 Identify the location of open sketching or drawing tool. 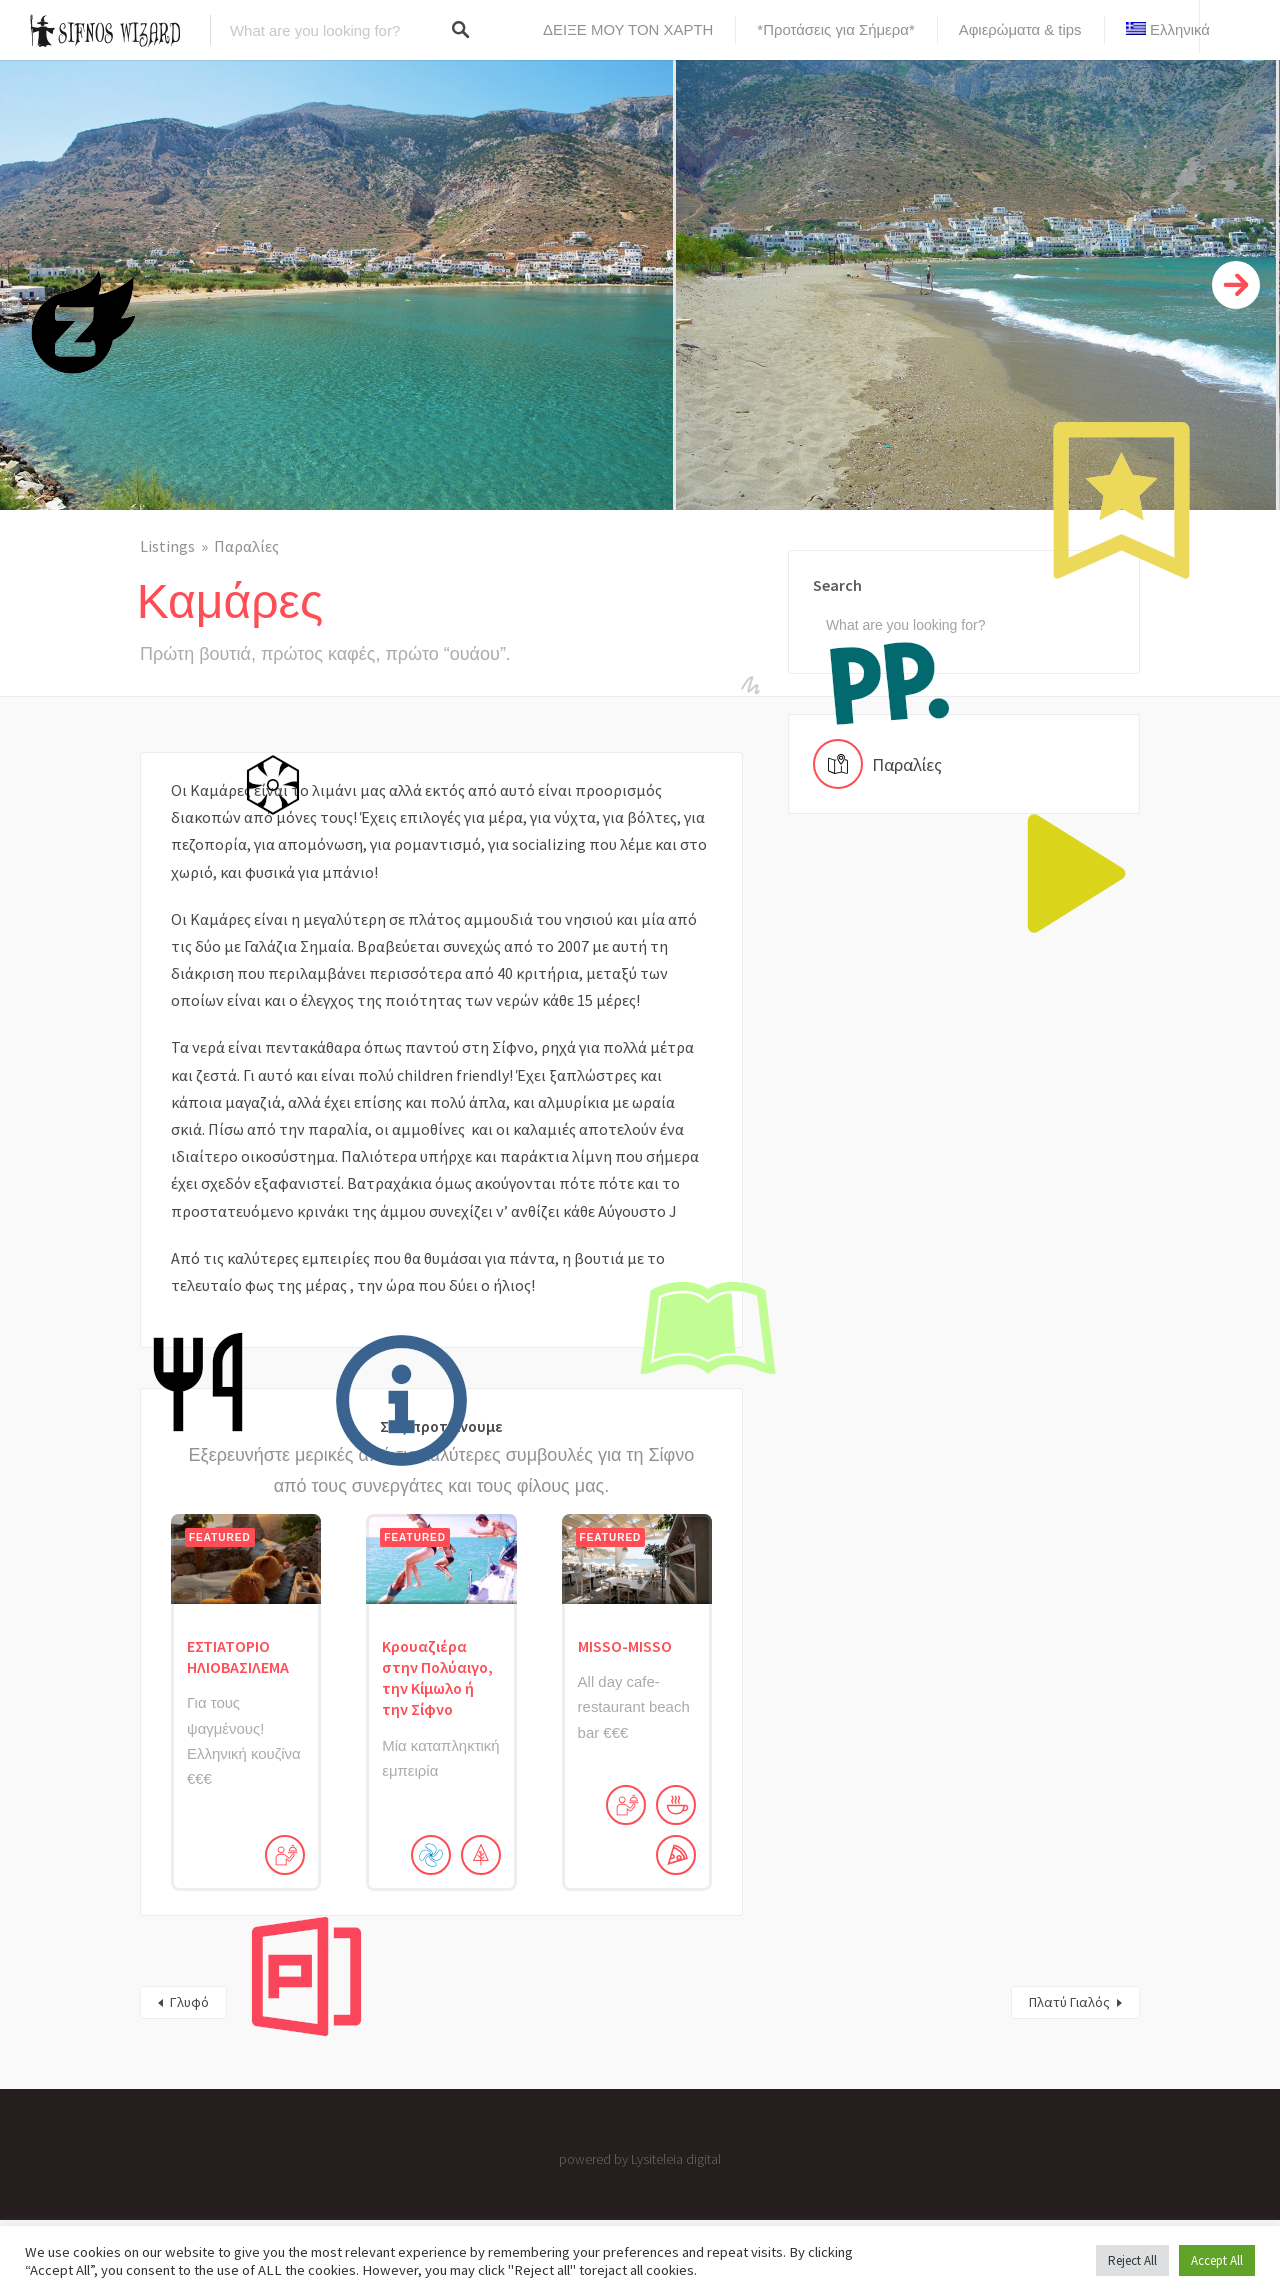
(750, 685).